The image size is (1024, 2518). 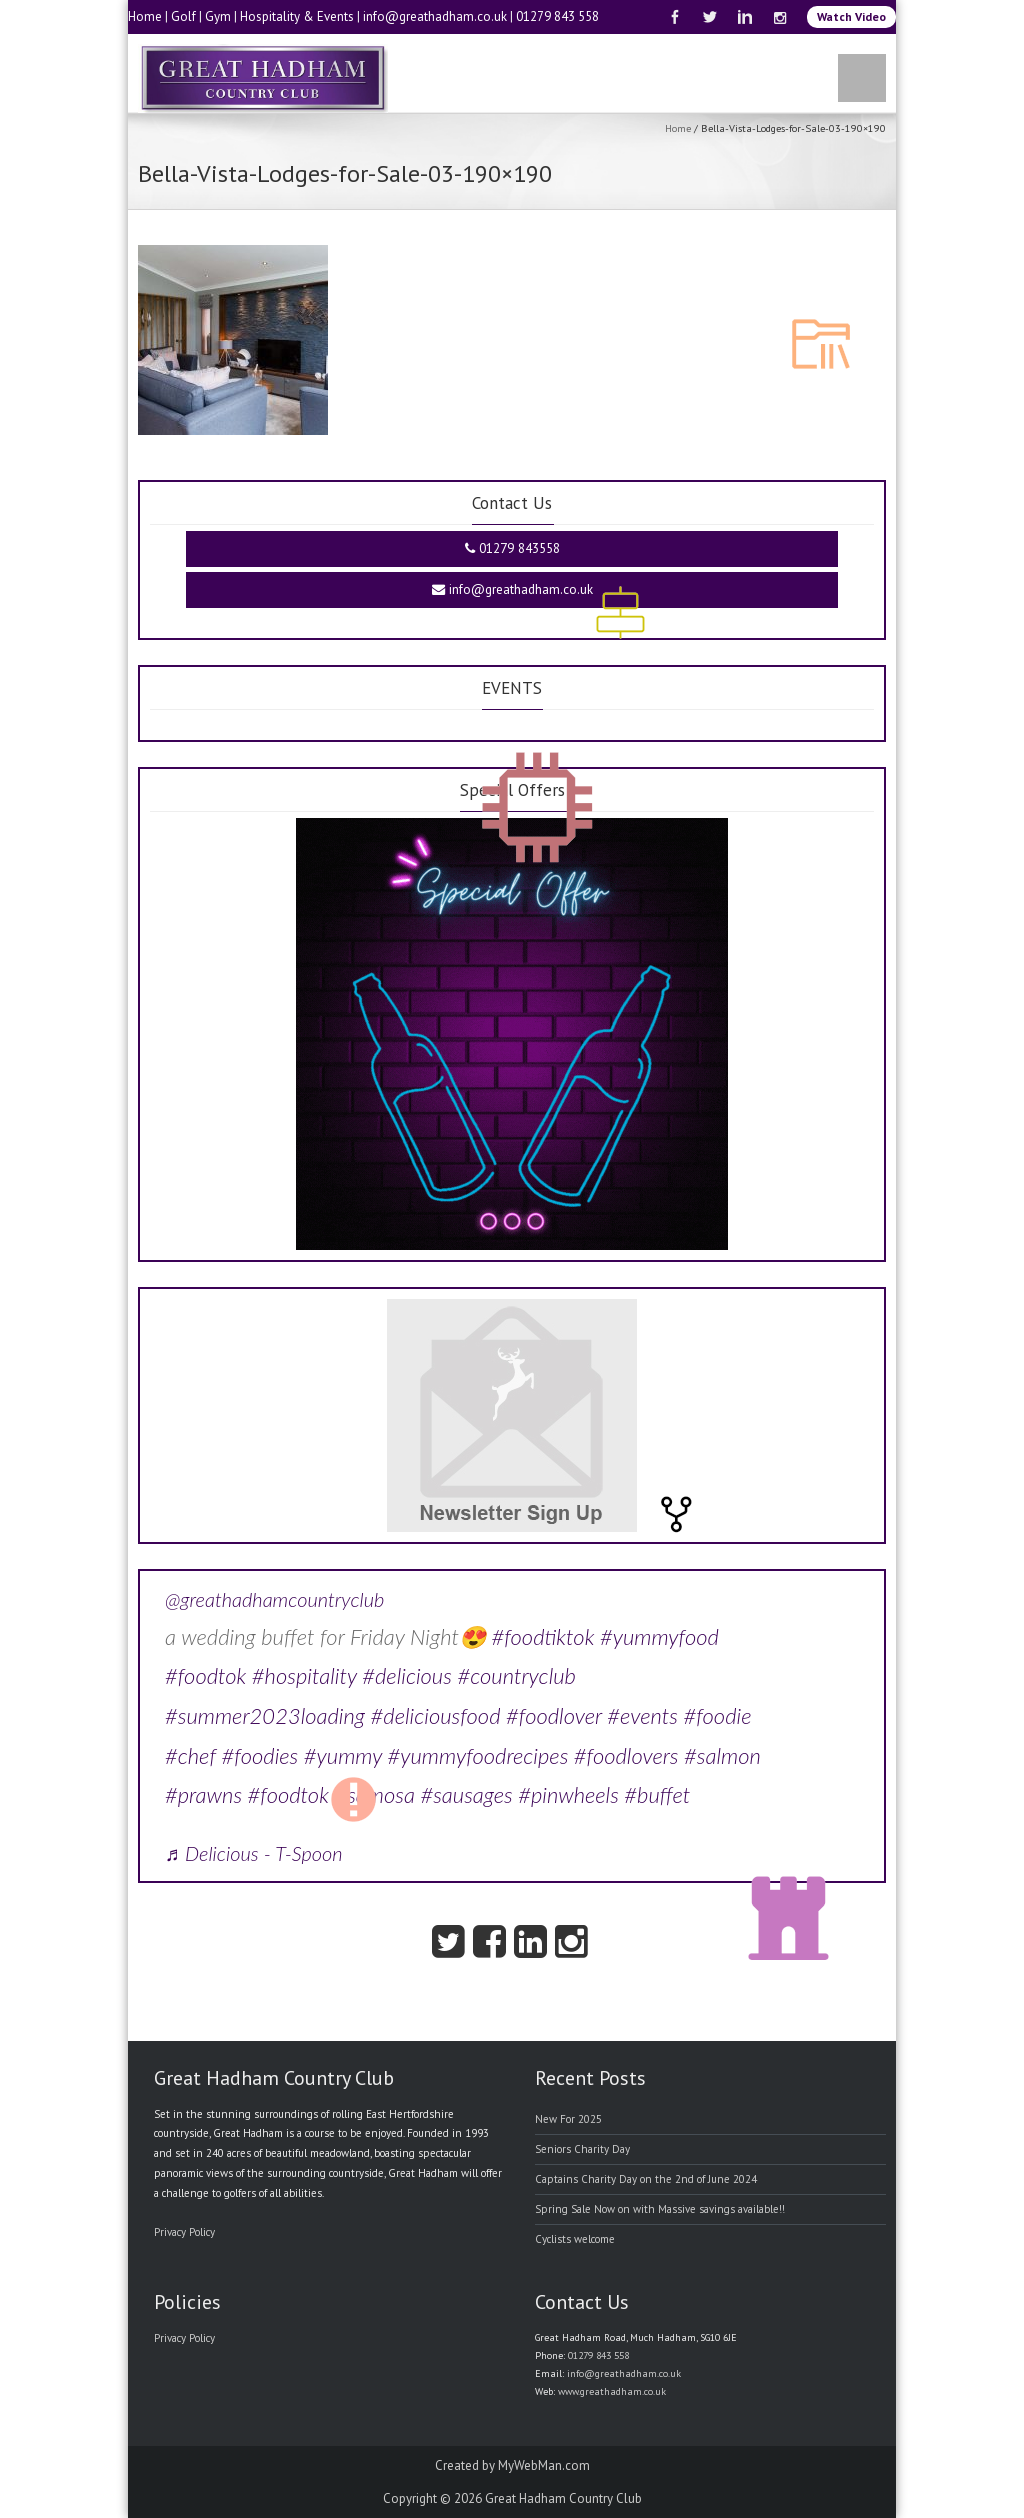 I want to click on indicates an unsupported or invalid breakpoint in the debugger, so click(x=353, y=1799).